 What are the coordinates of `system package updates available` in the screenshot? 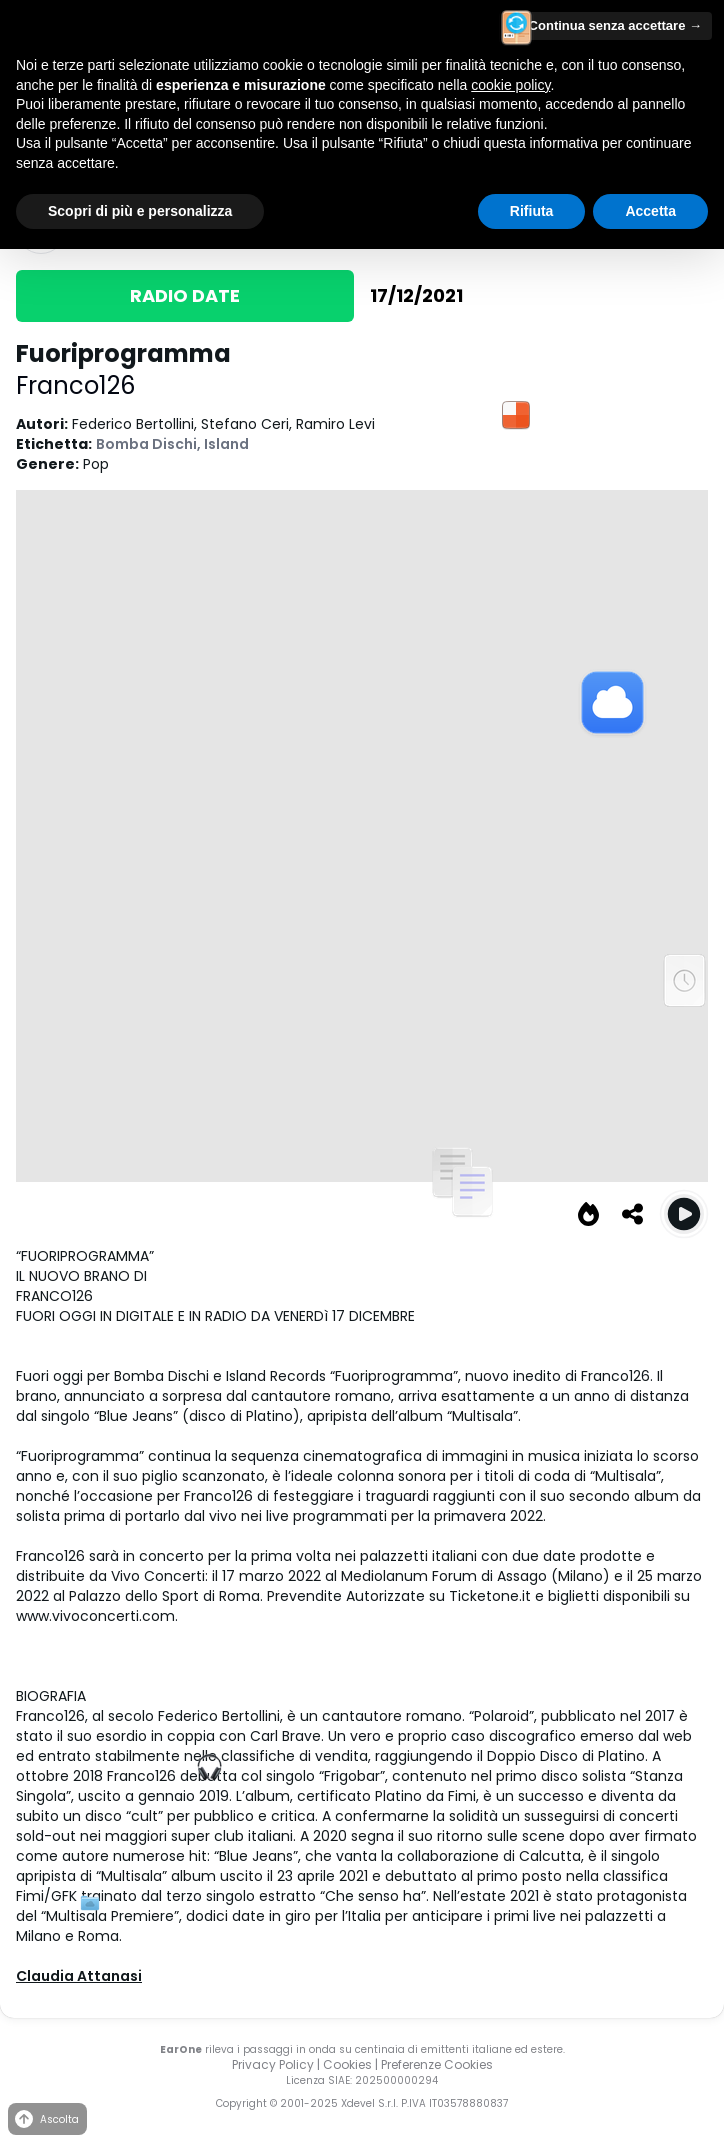 It's located at (516, 27).